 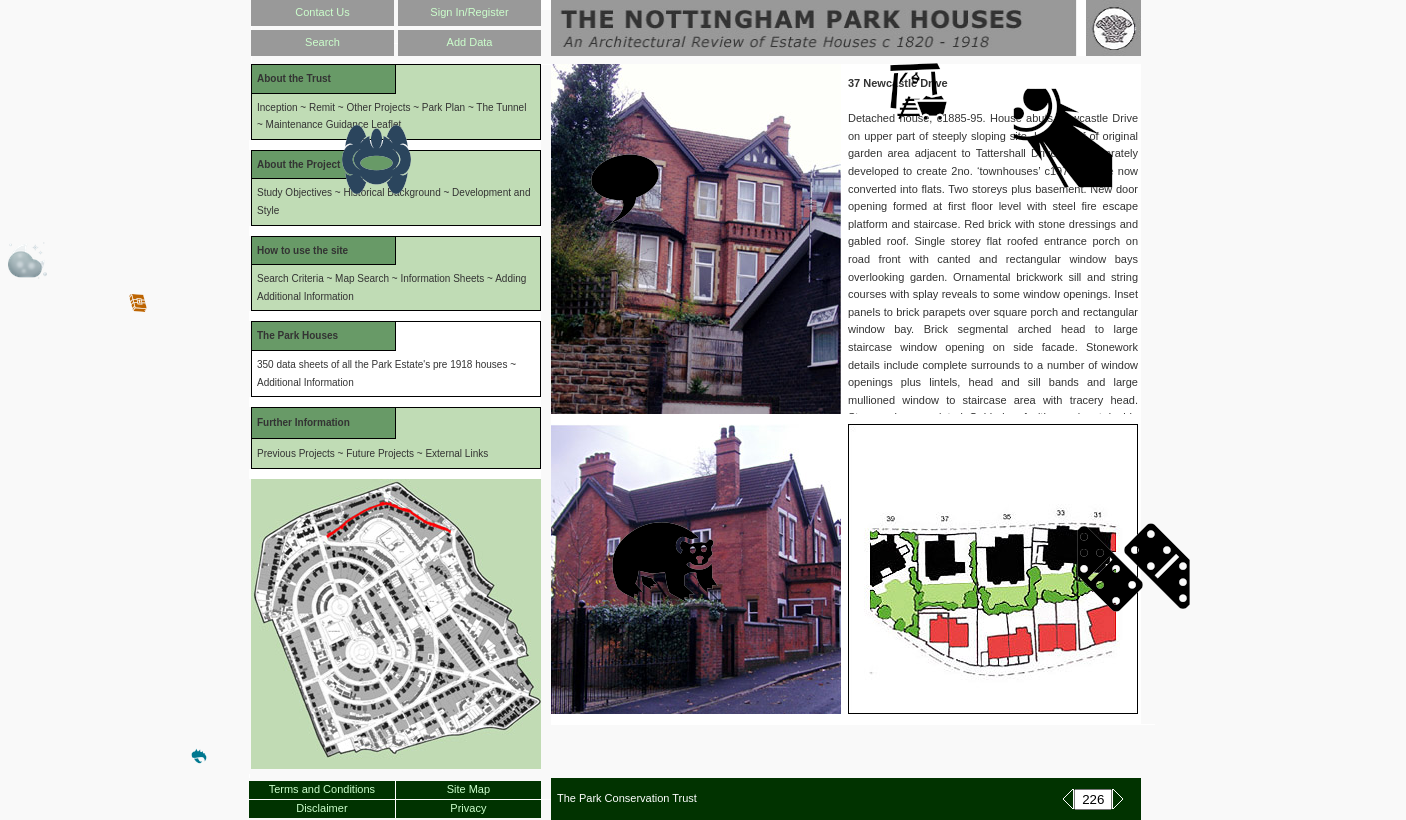 What do you see at coordinates (1133, 567) in the screenshot?
I see `access domino or tile-based games` at bounding box center [1133, 567].